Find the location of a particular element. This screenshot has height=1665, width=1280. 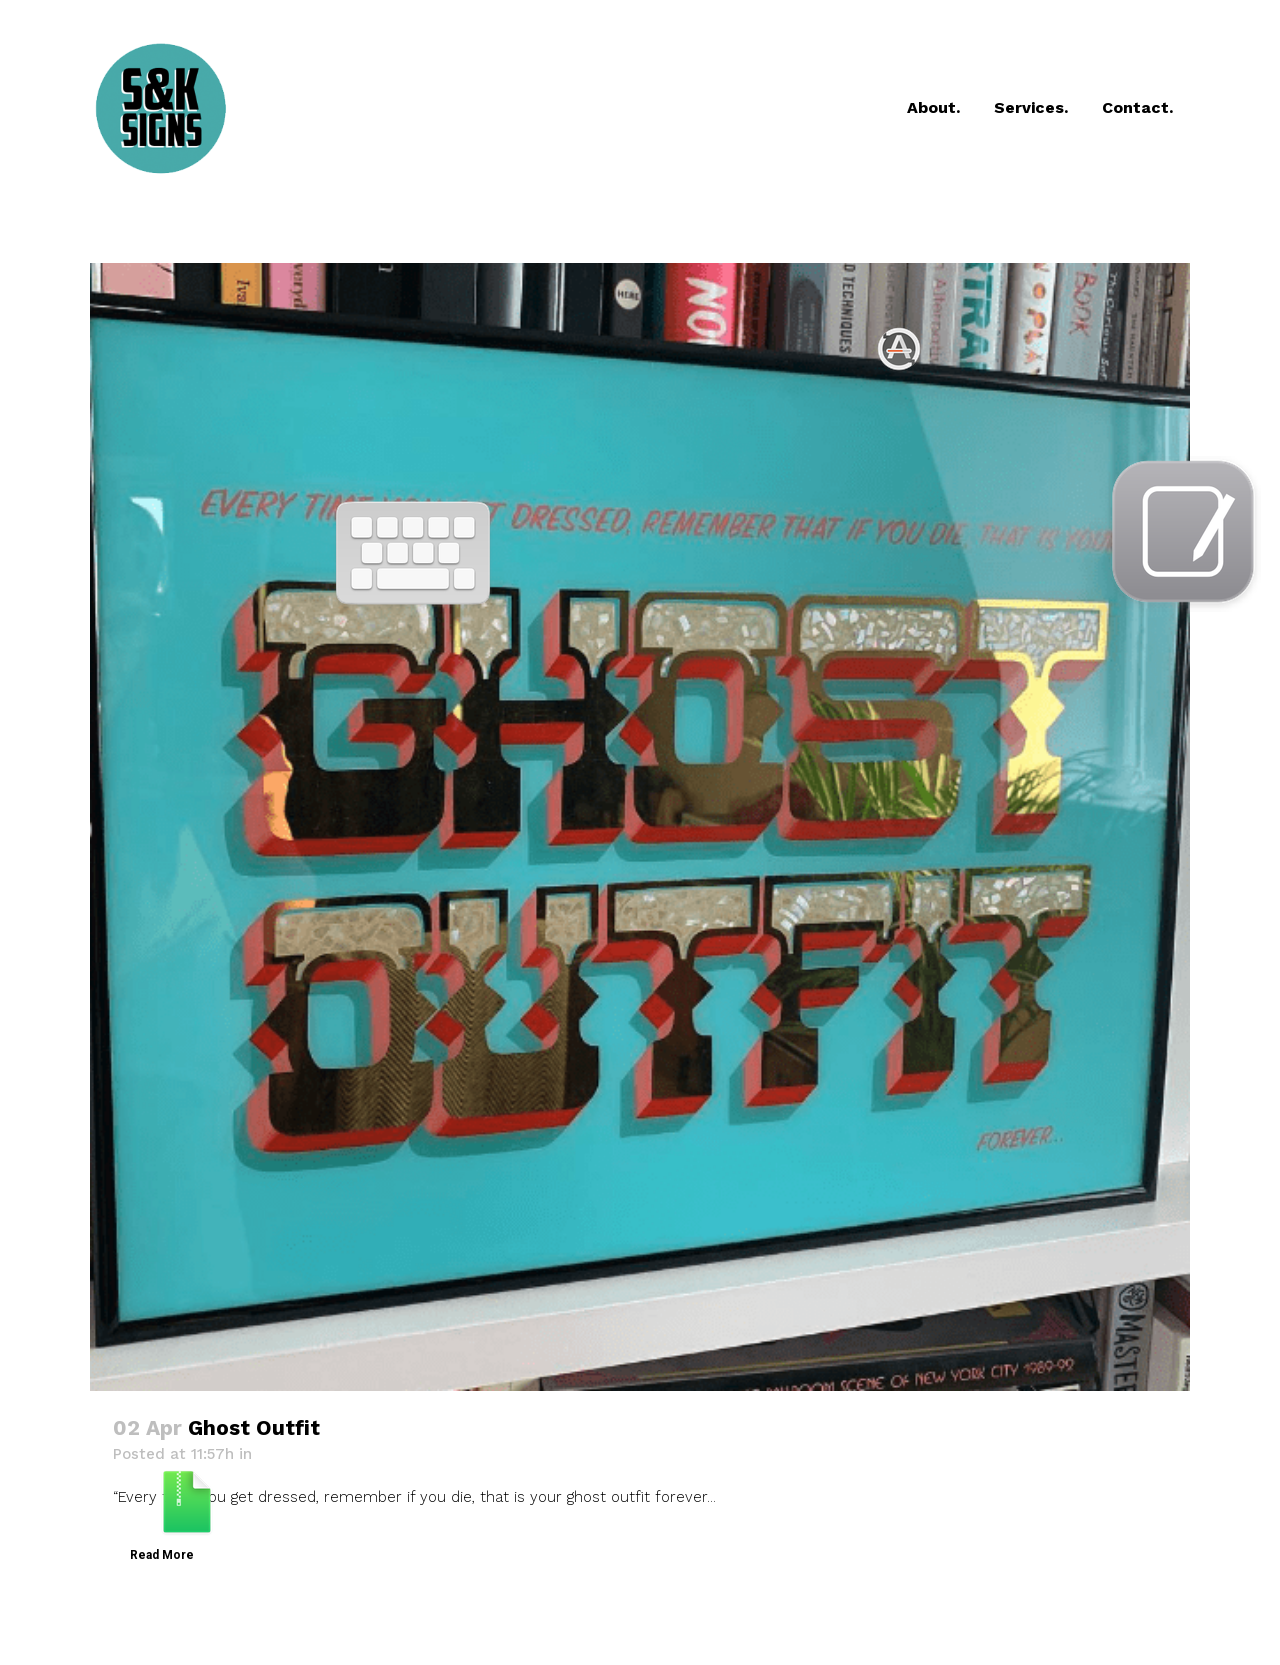

compressed archive file (.arc format) is located at coordinates (187, 1503).